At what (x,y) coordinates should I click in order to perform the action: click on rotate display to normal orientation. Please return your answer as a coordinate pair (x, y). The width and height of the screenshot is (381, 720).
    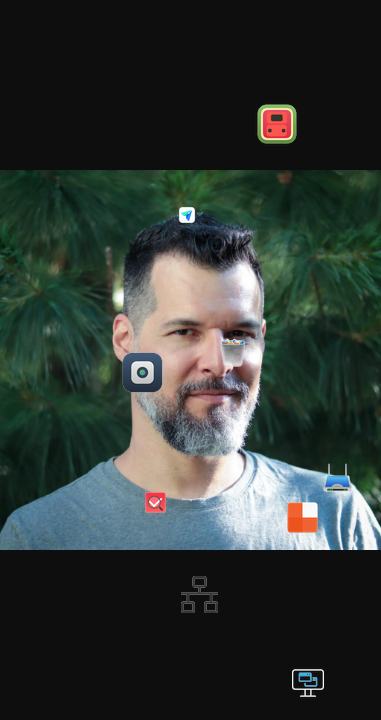
    Looking at the image, I should click on (308, 683).